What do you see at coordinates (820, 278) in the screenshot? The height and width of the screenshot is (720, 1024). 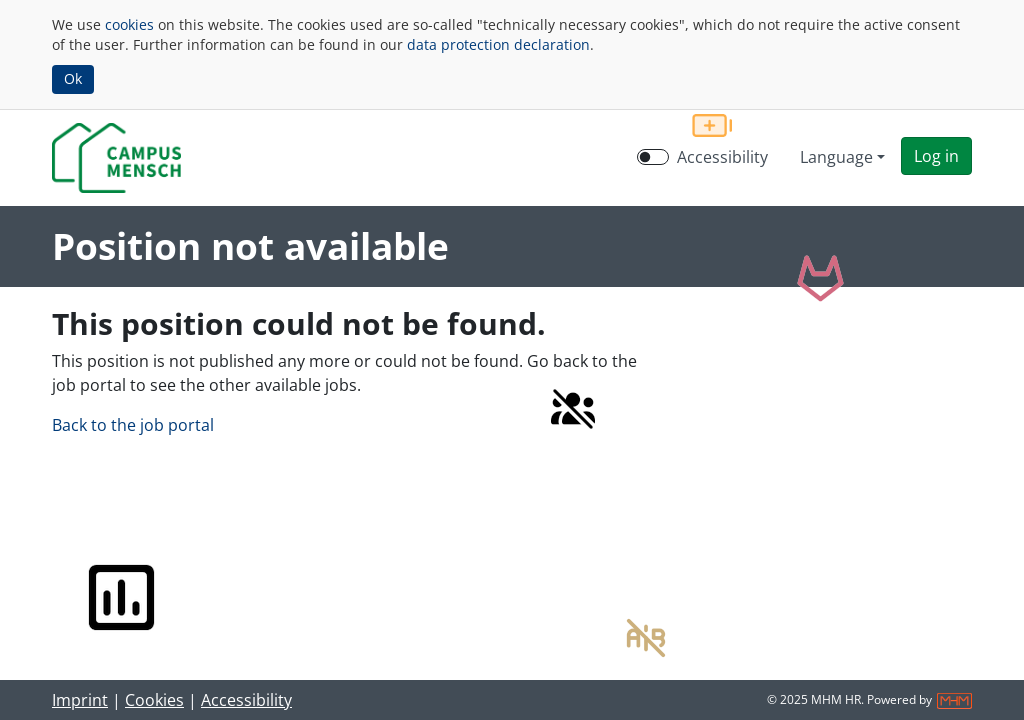 I see `link to GitLab repository` at bounding box center [820, 278].